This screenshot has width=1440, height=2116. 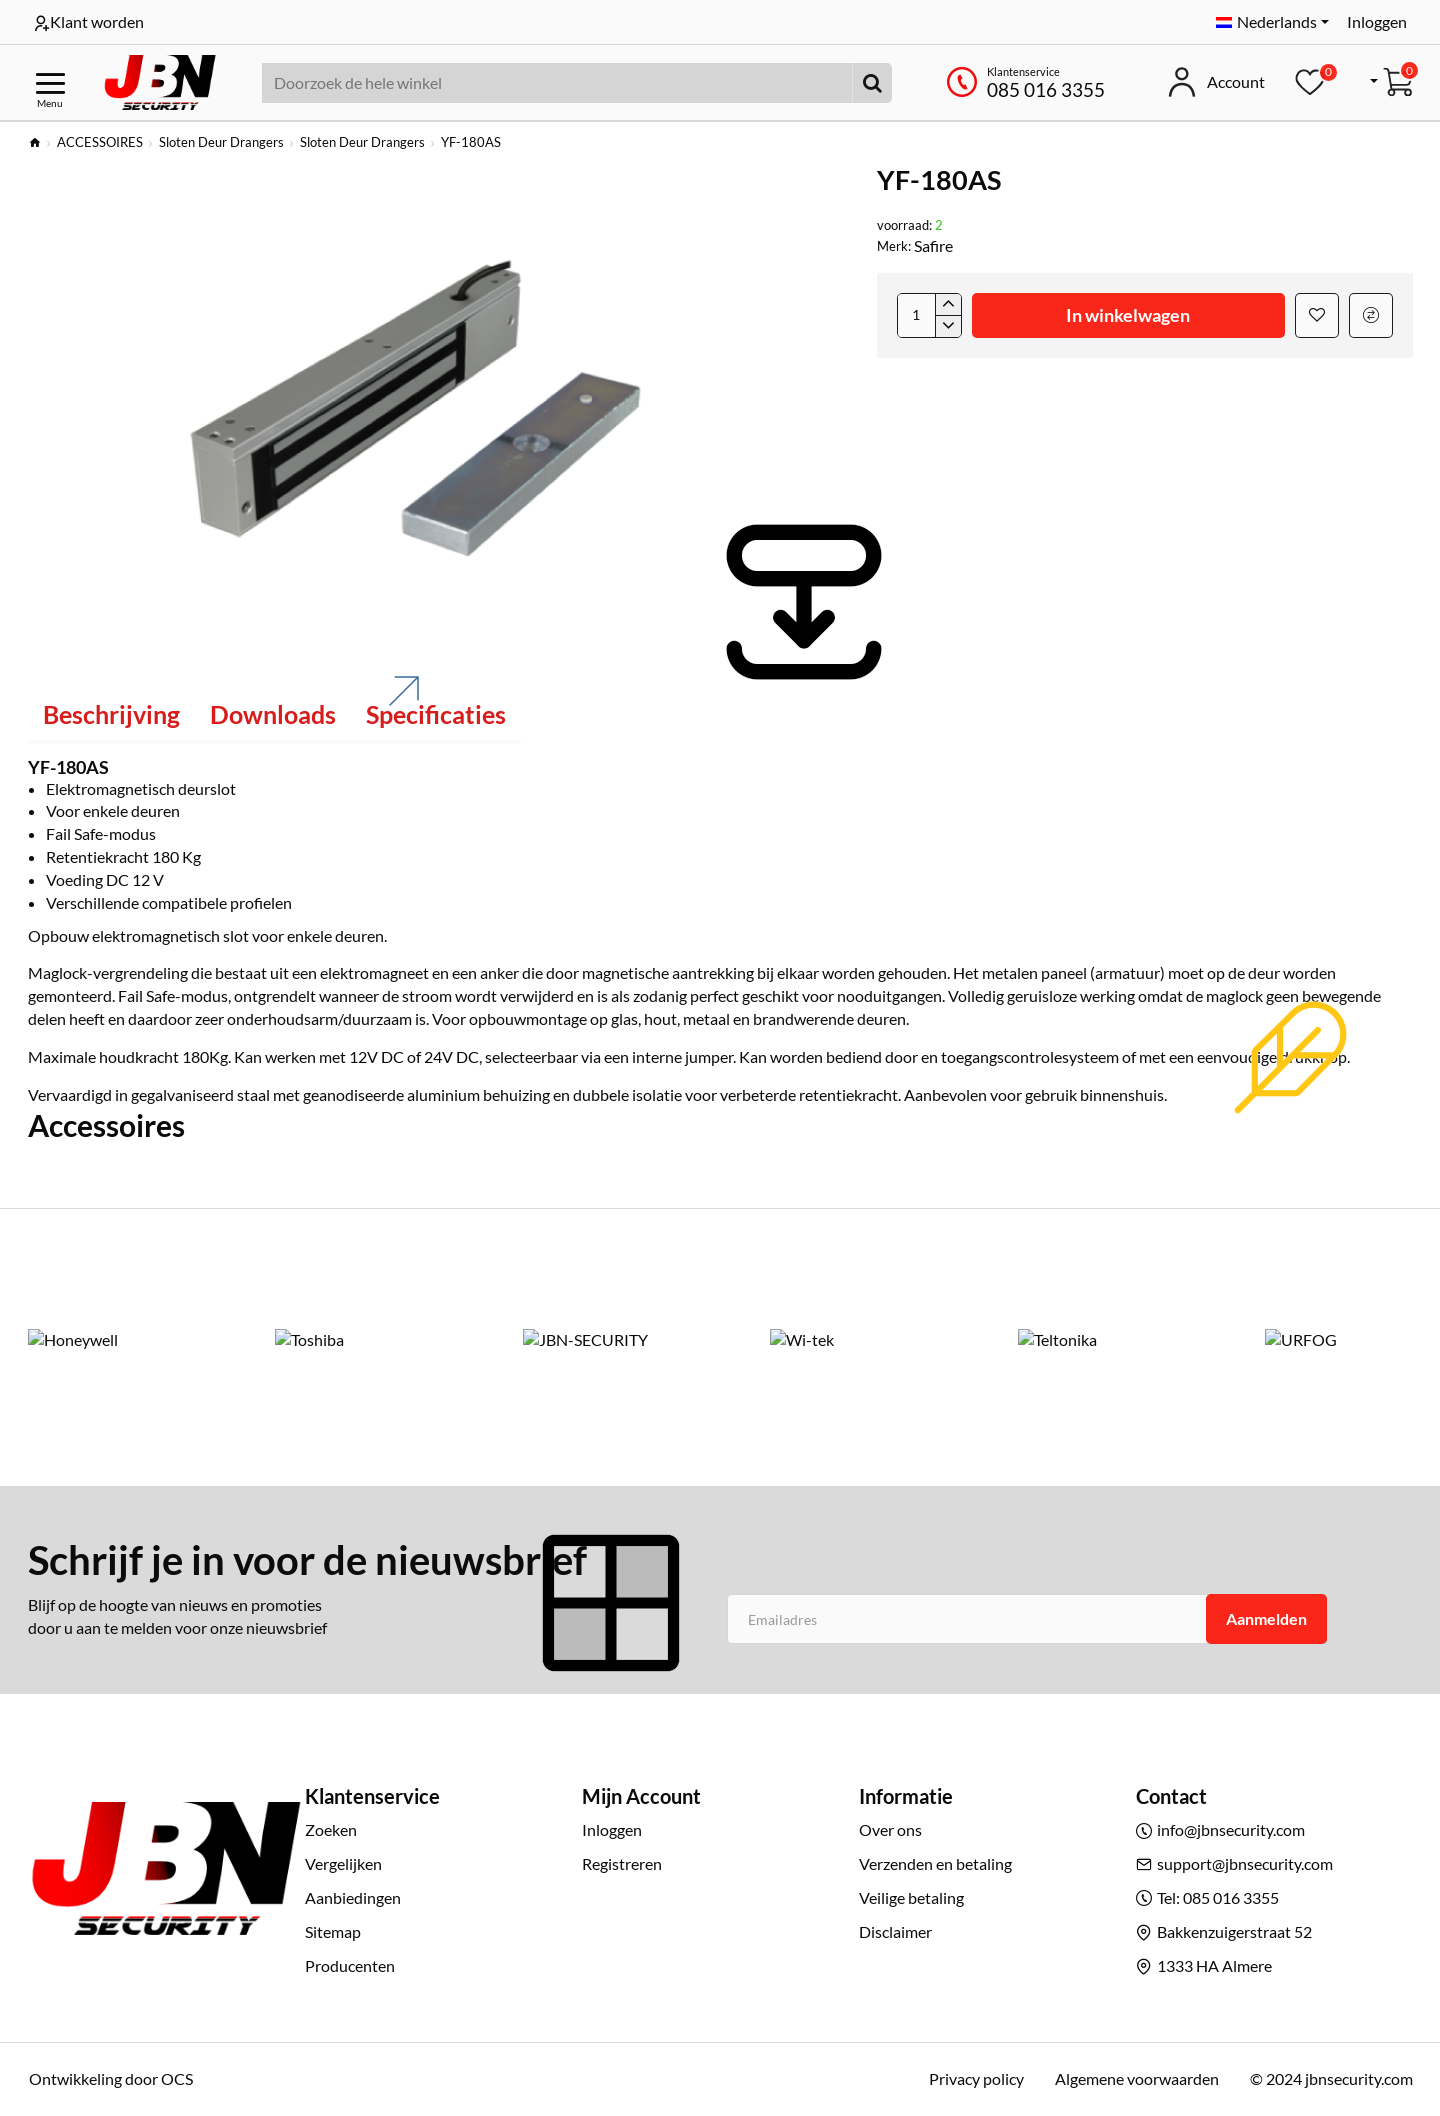 What do you see at coordinates (804, 602) in the screenshot?
I see `move element to bottom of layout` at bounding box center [804, 602].